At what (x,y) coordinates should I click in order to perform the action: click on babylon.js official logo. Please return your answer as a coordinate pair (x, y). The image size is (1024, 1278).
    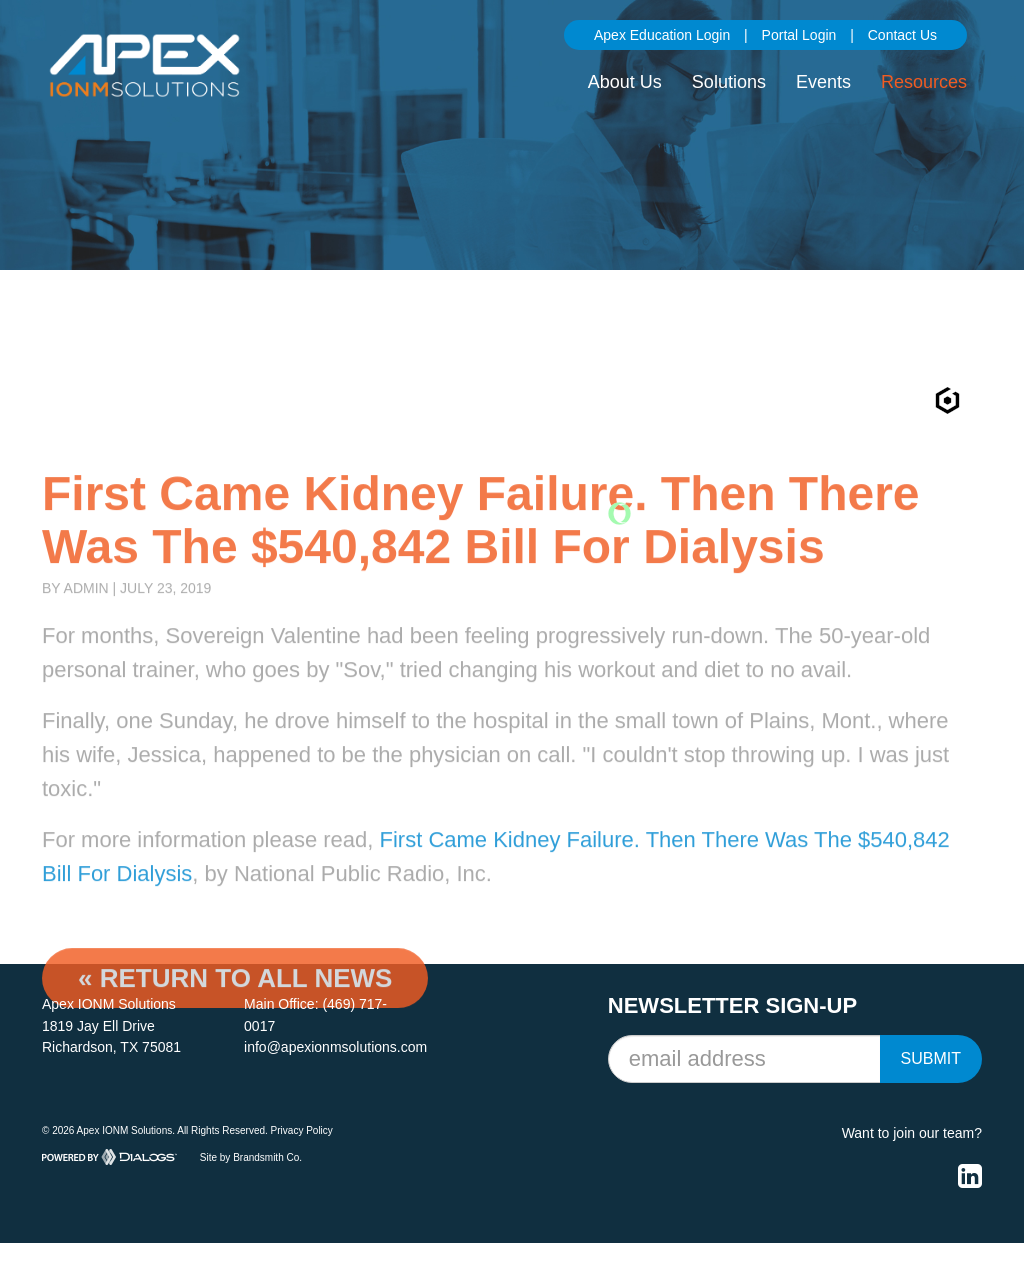
    Looking at the image, I should click on (947, 400).